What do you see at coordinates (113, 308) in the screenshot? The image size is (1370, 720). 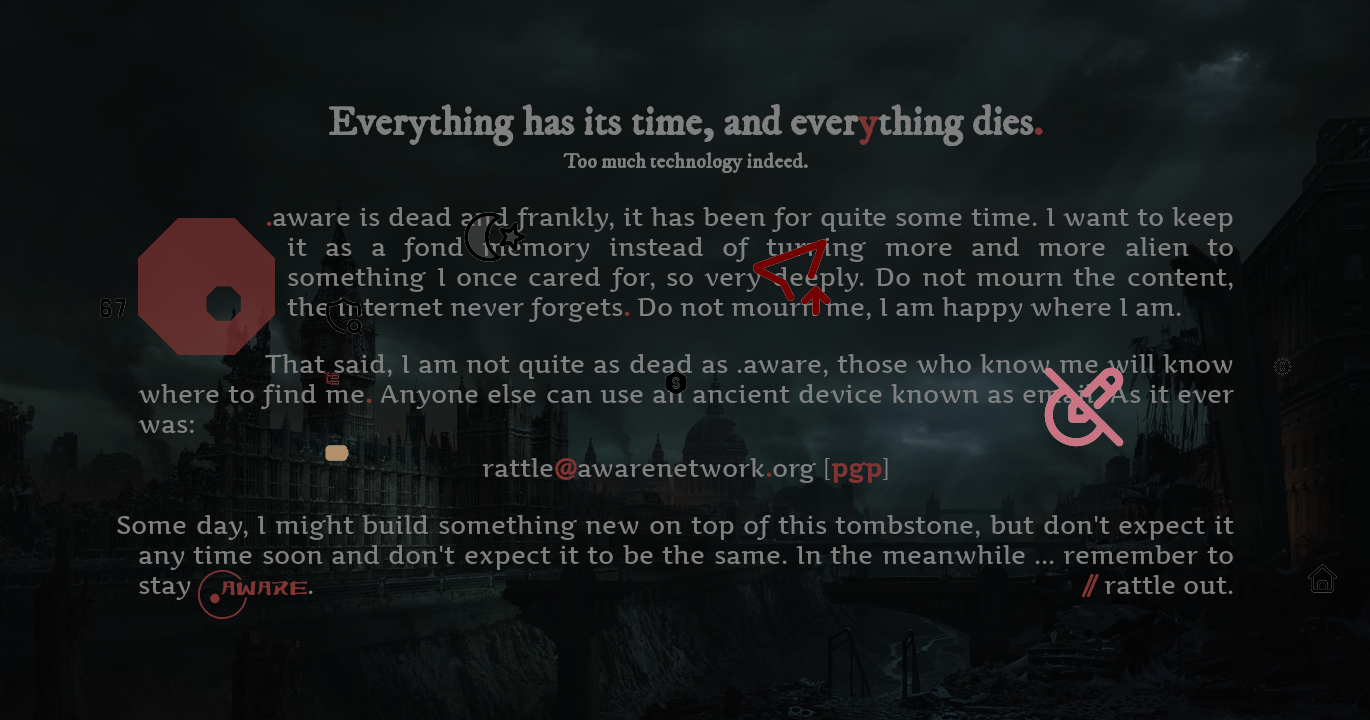 I see `displays the number 67 as a label or identifier` at bounding box center [113, 308].